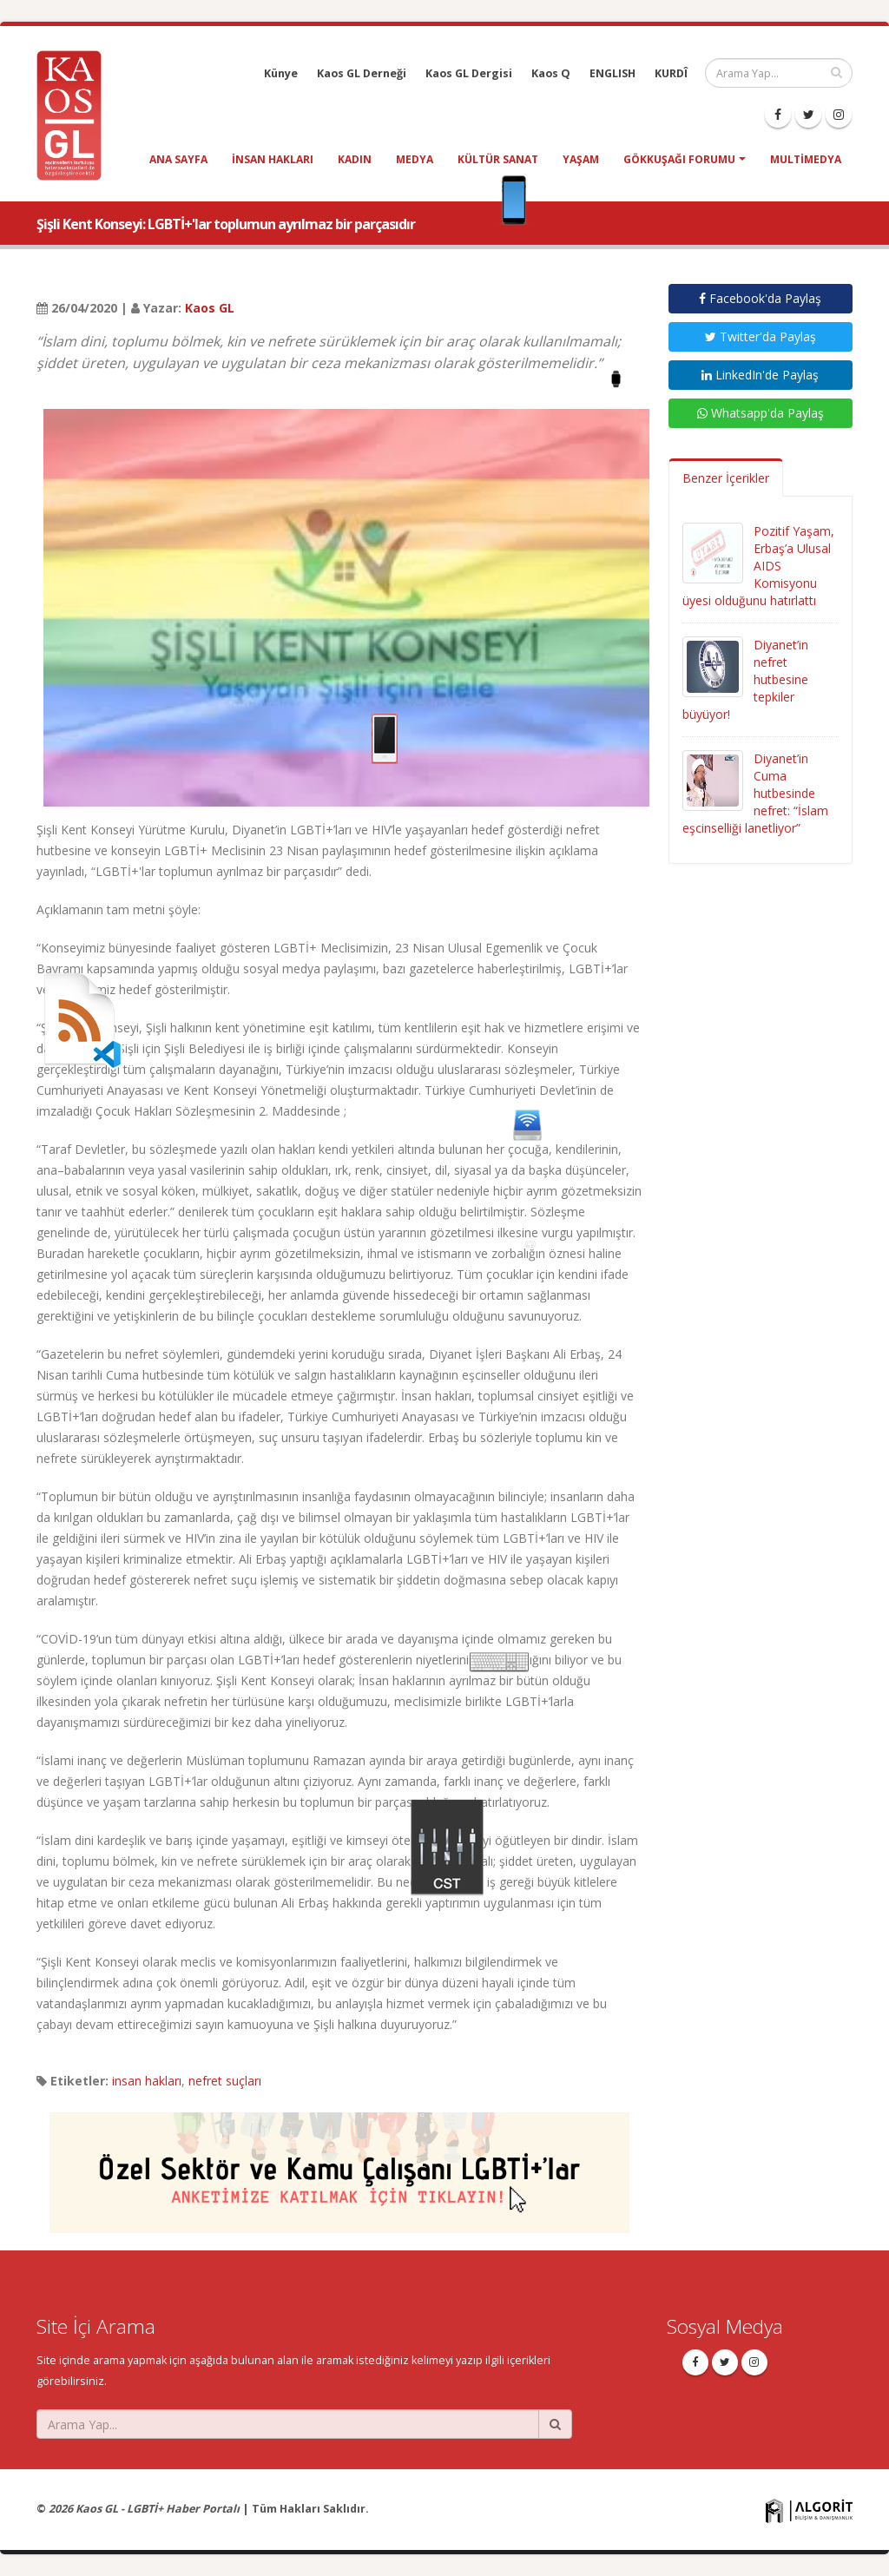  What do you see at coordinates (499, 1662) in the screenshot?
I see `connect an extended keyboard via bluetooth` at bounding box center [499, 1662].